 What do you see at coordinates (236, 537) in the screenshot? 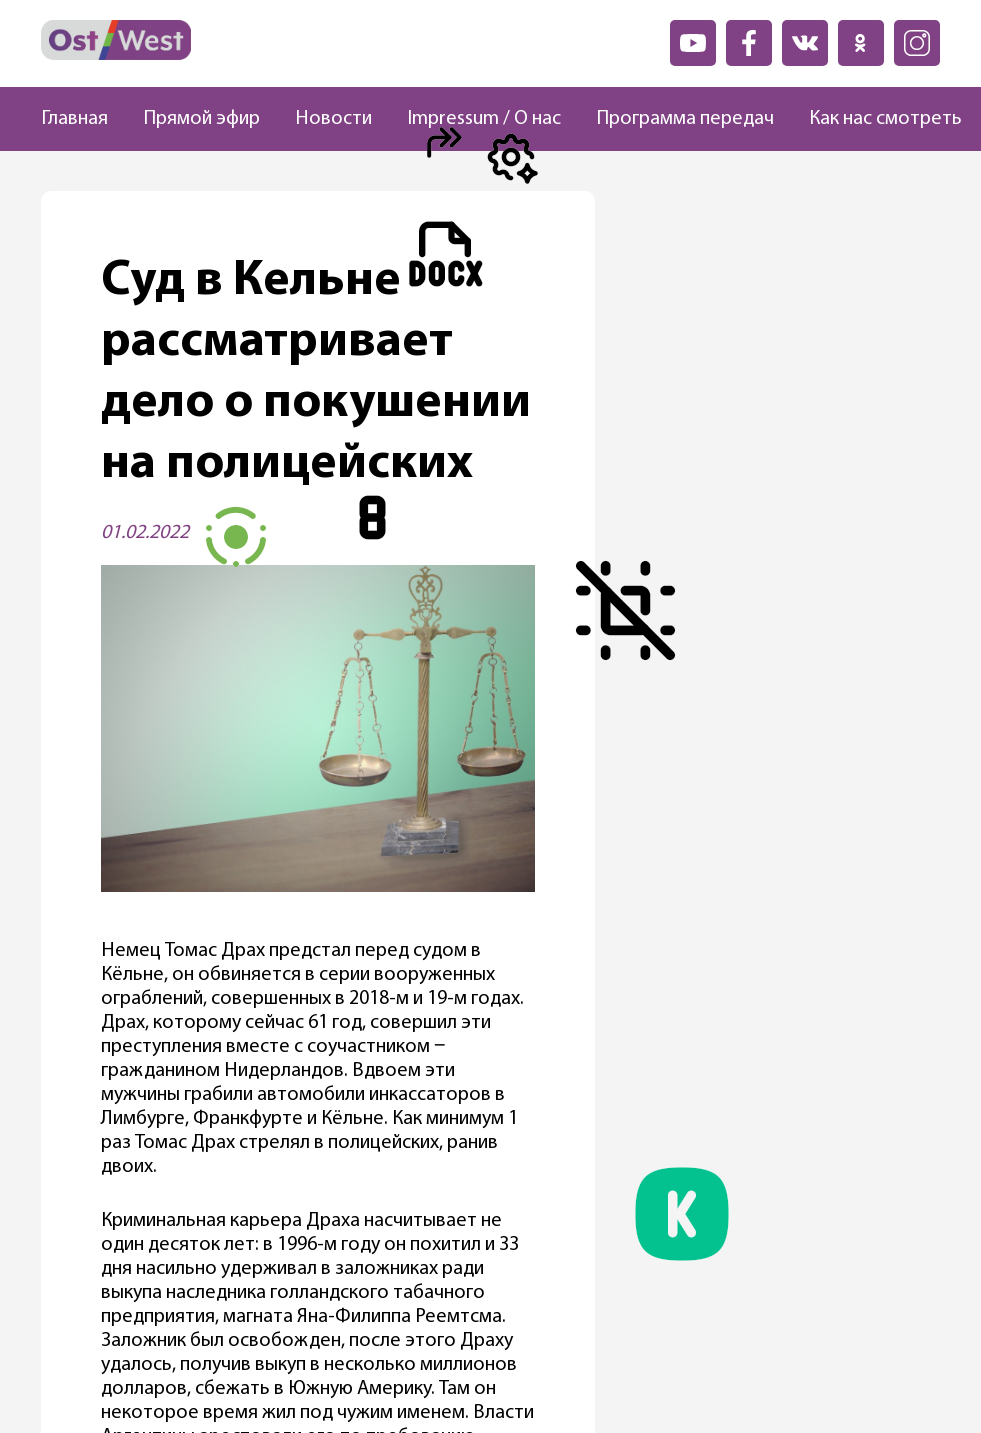
I see `access science or chemistry features` at bounding box center [236, 537].